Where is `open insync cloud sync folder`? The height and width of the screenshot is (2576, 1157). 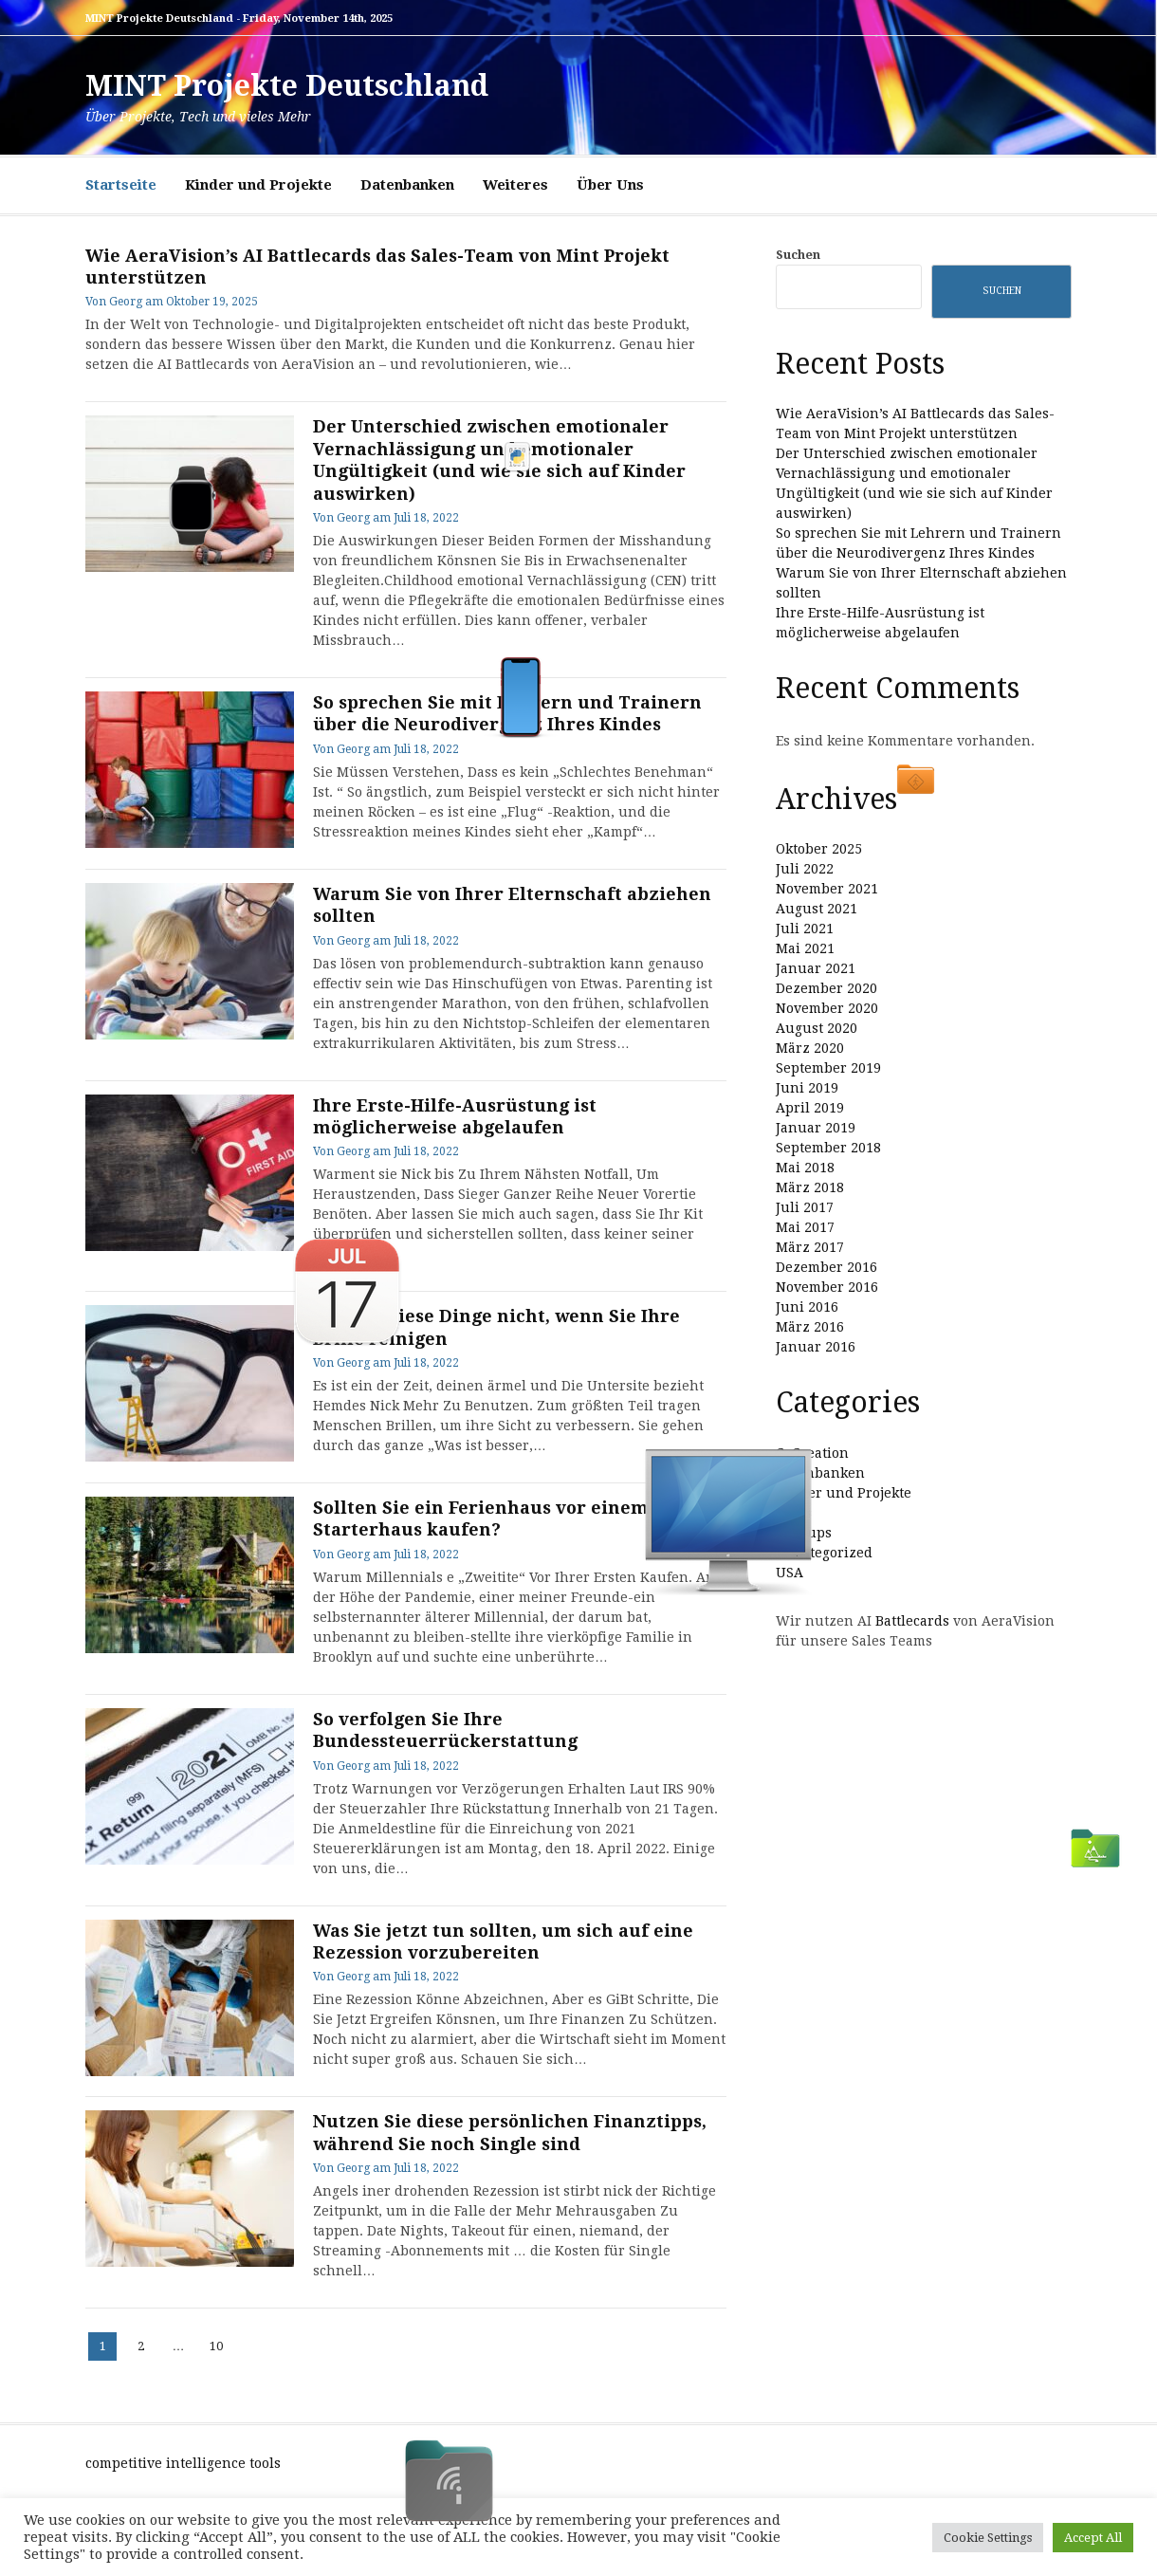 open insync cloud sync folder is located at coordinates (449, 2480).